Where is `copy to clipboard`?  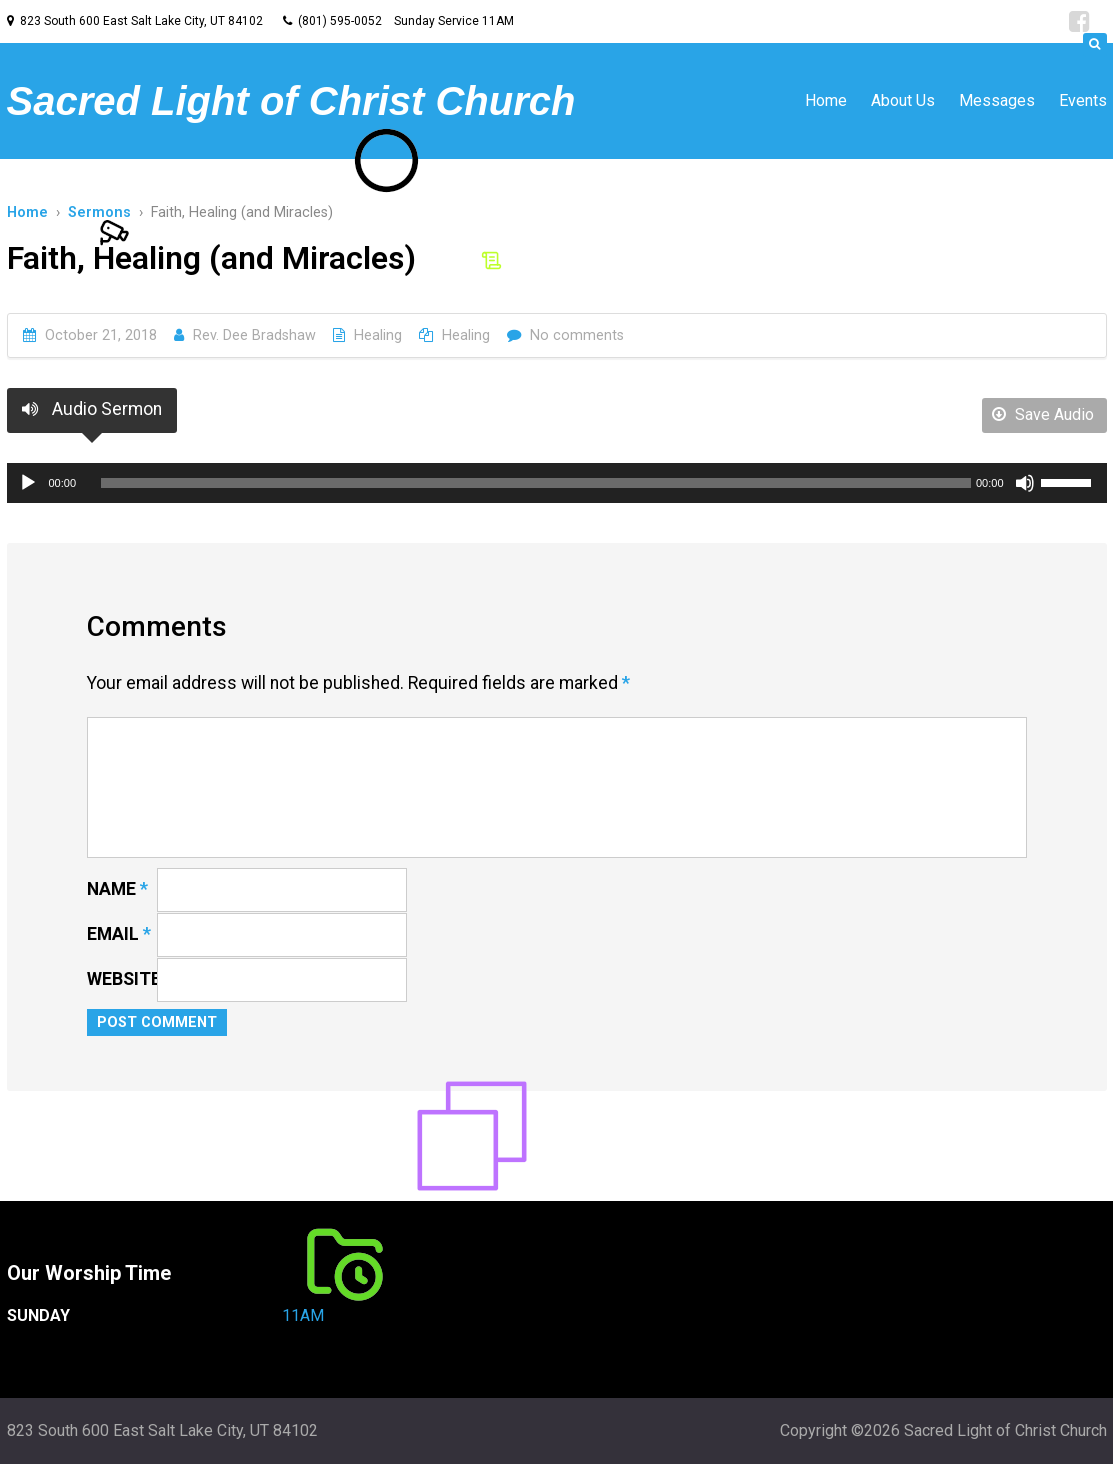 copy to clipboard is located at coordinates (472, 1136).